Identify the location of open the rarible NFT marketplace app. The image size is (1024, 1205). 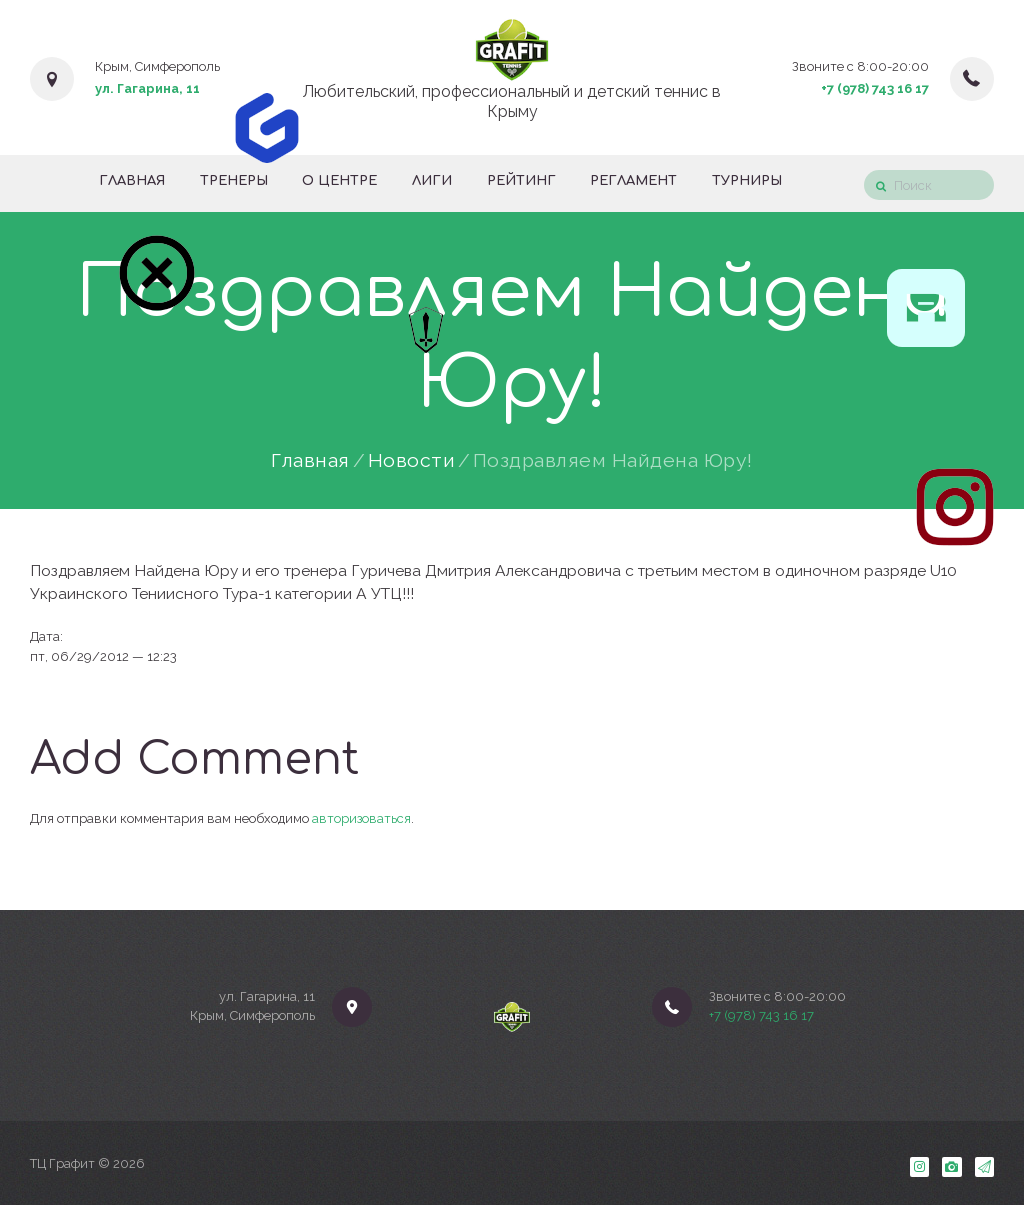
(926, 308).